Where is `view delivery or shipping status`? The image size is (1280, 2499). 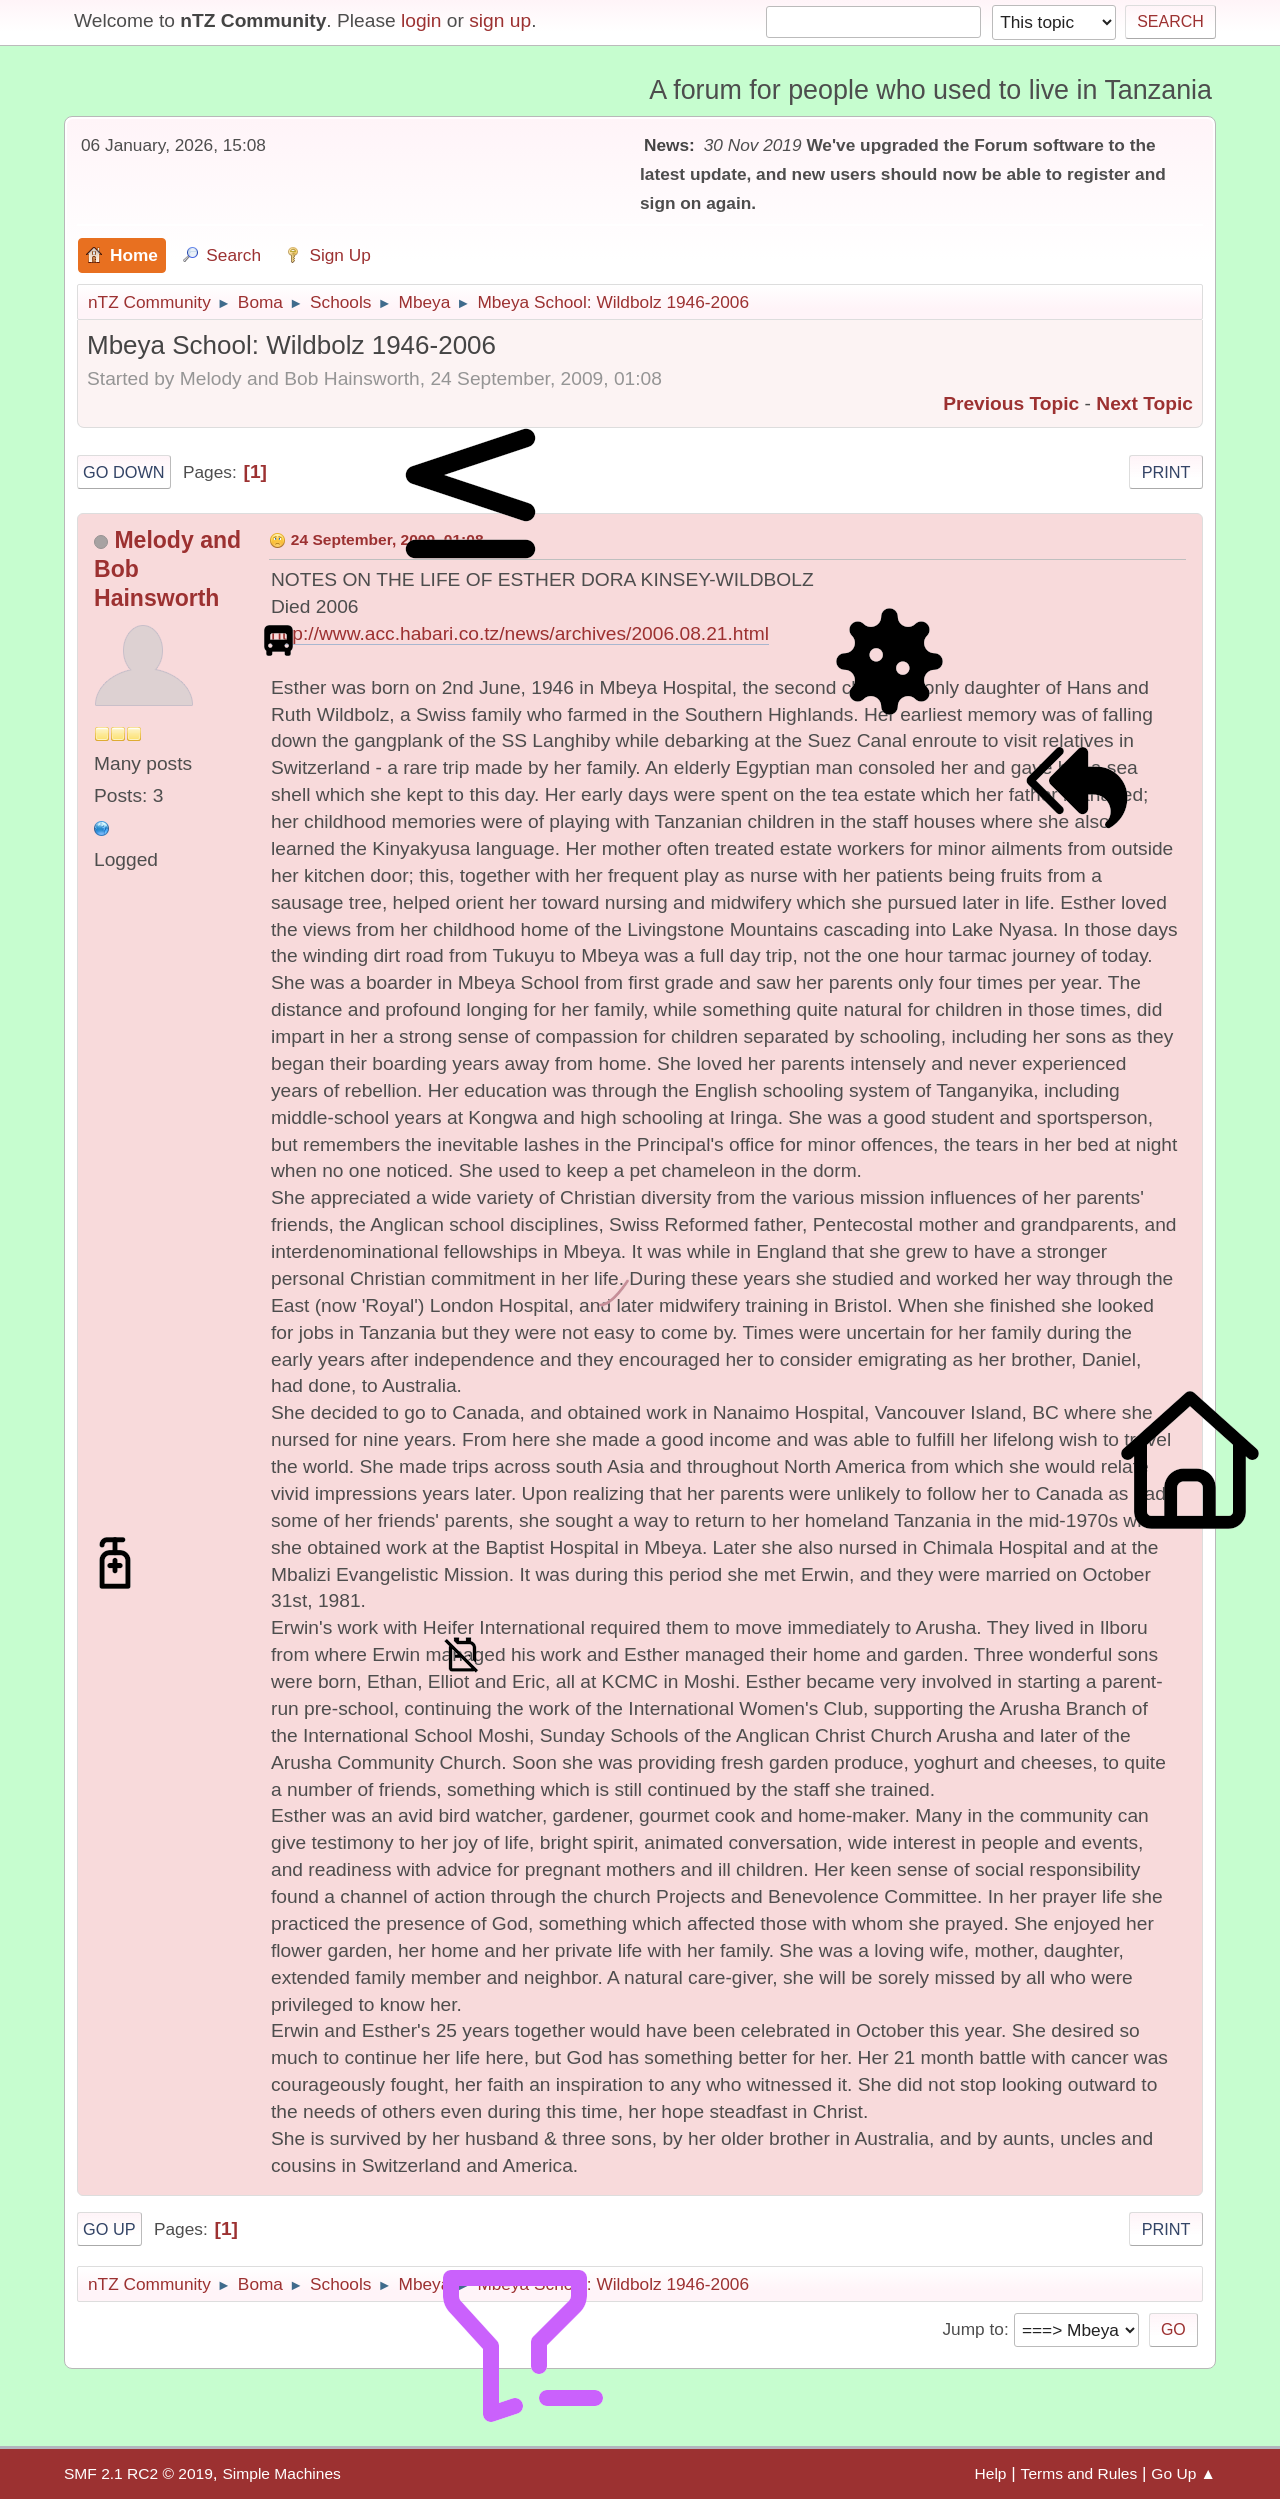 view delivery or shipping status is located at coordinates (278, 639).